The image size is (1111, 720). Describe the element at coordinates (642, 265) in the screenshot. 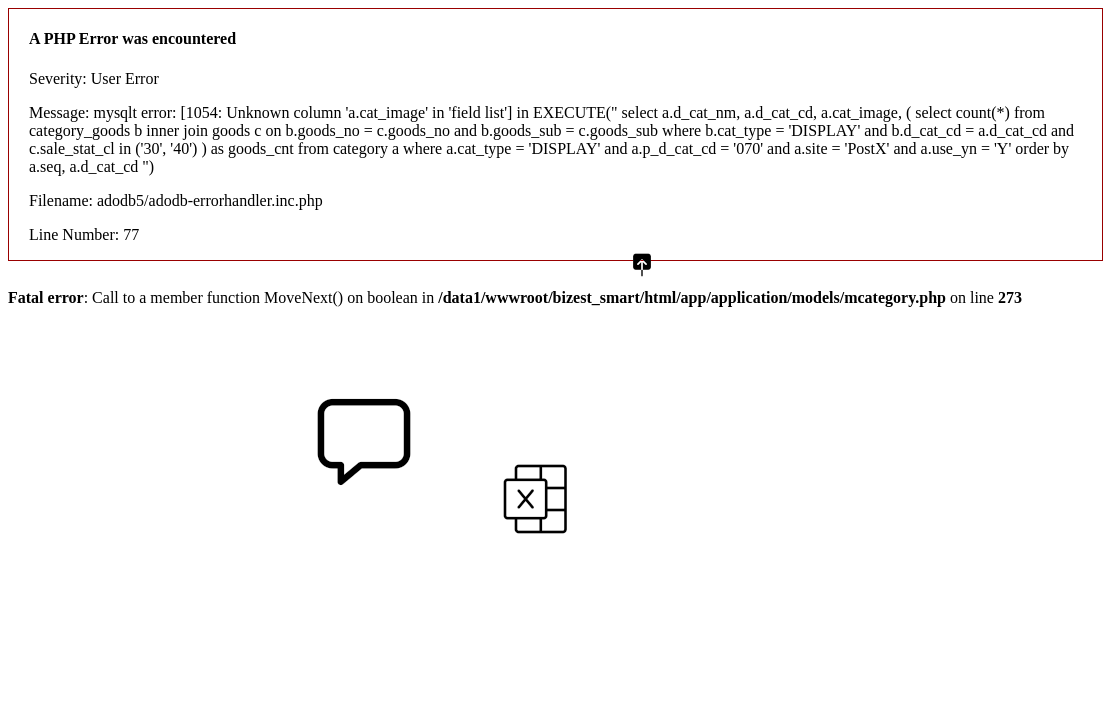

I see `upload or push content to a server` at that location.